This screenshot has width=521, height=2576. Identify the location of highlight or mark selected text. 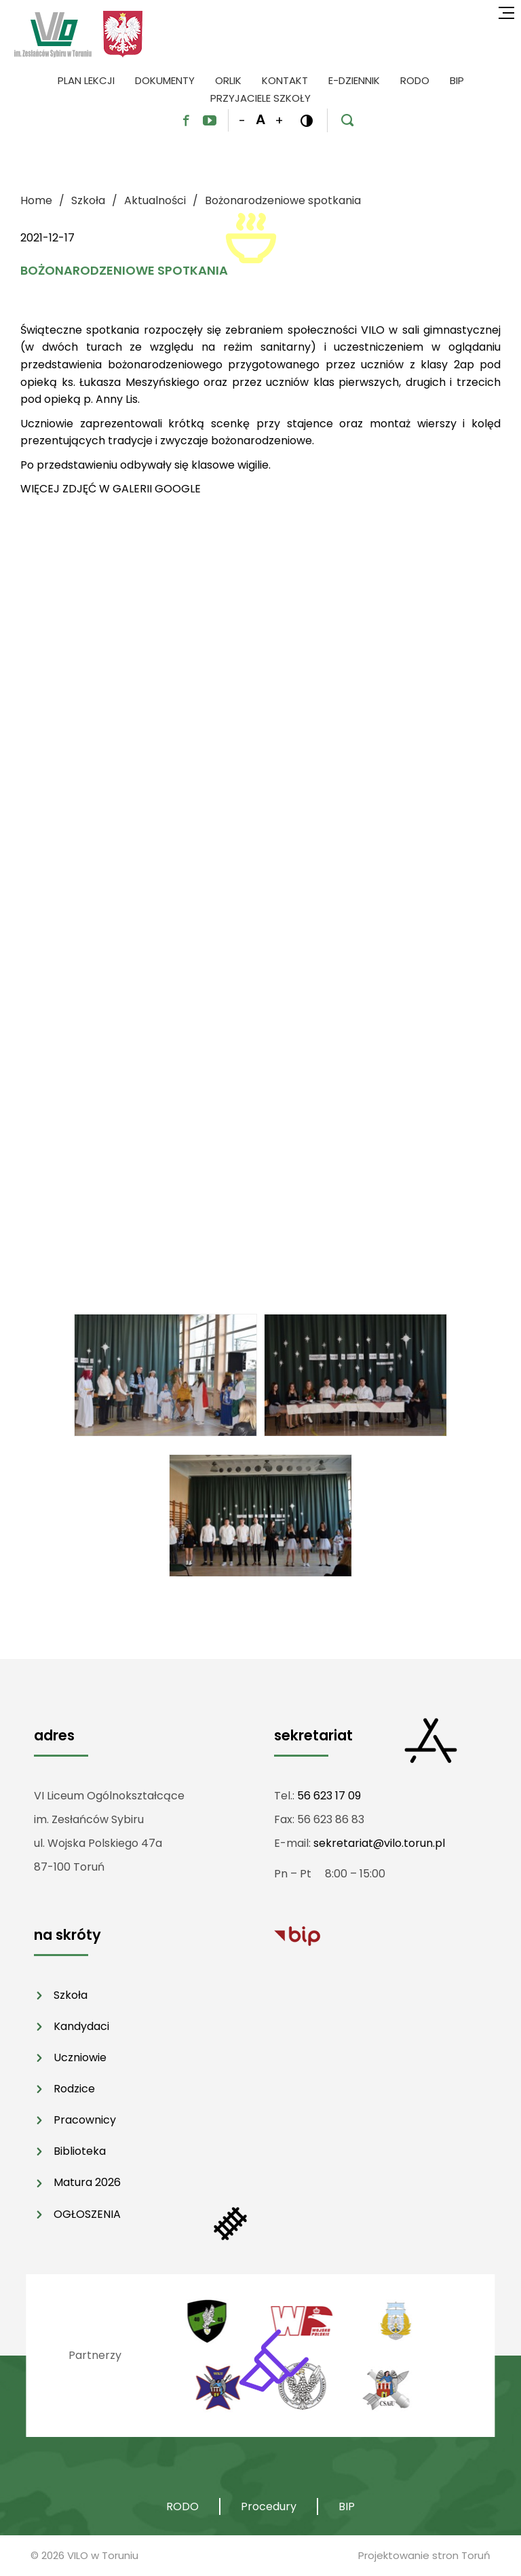
(271, 2364).